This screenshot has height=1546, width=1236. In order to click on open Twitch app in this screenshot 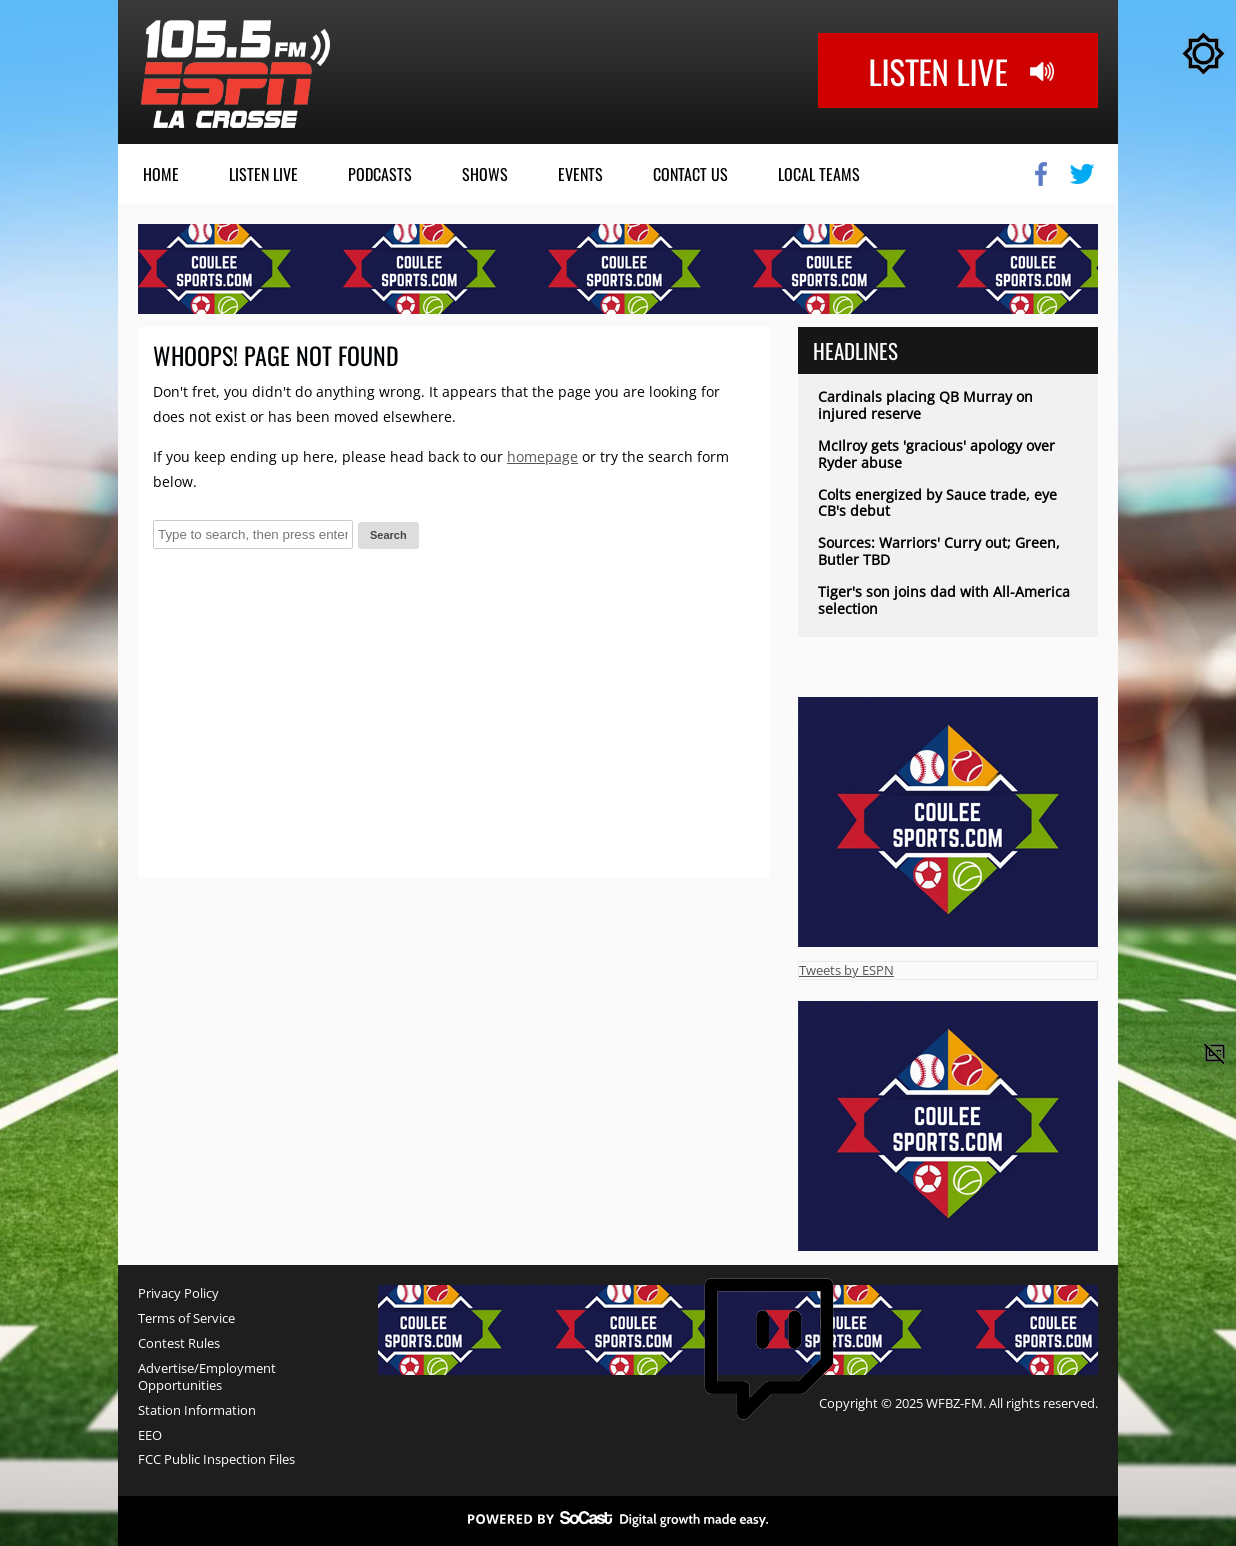, I will do `click(769, 1349)`.